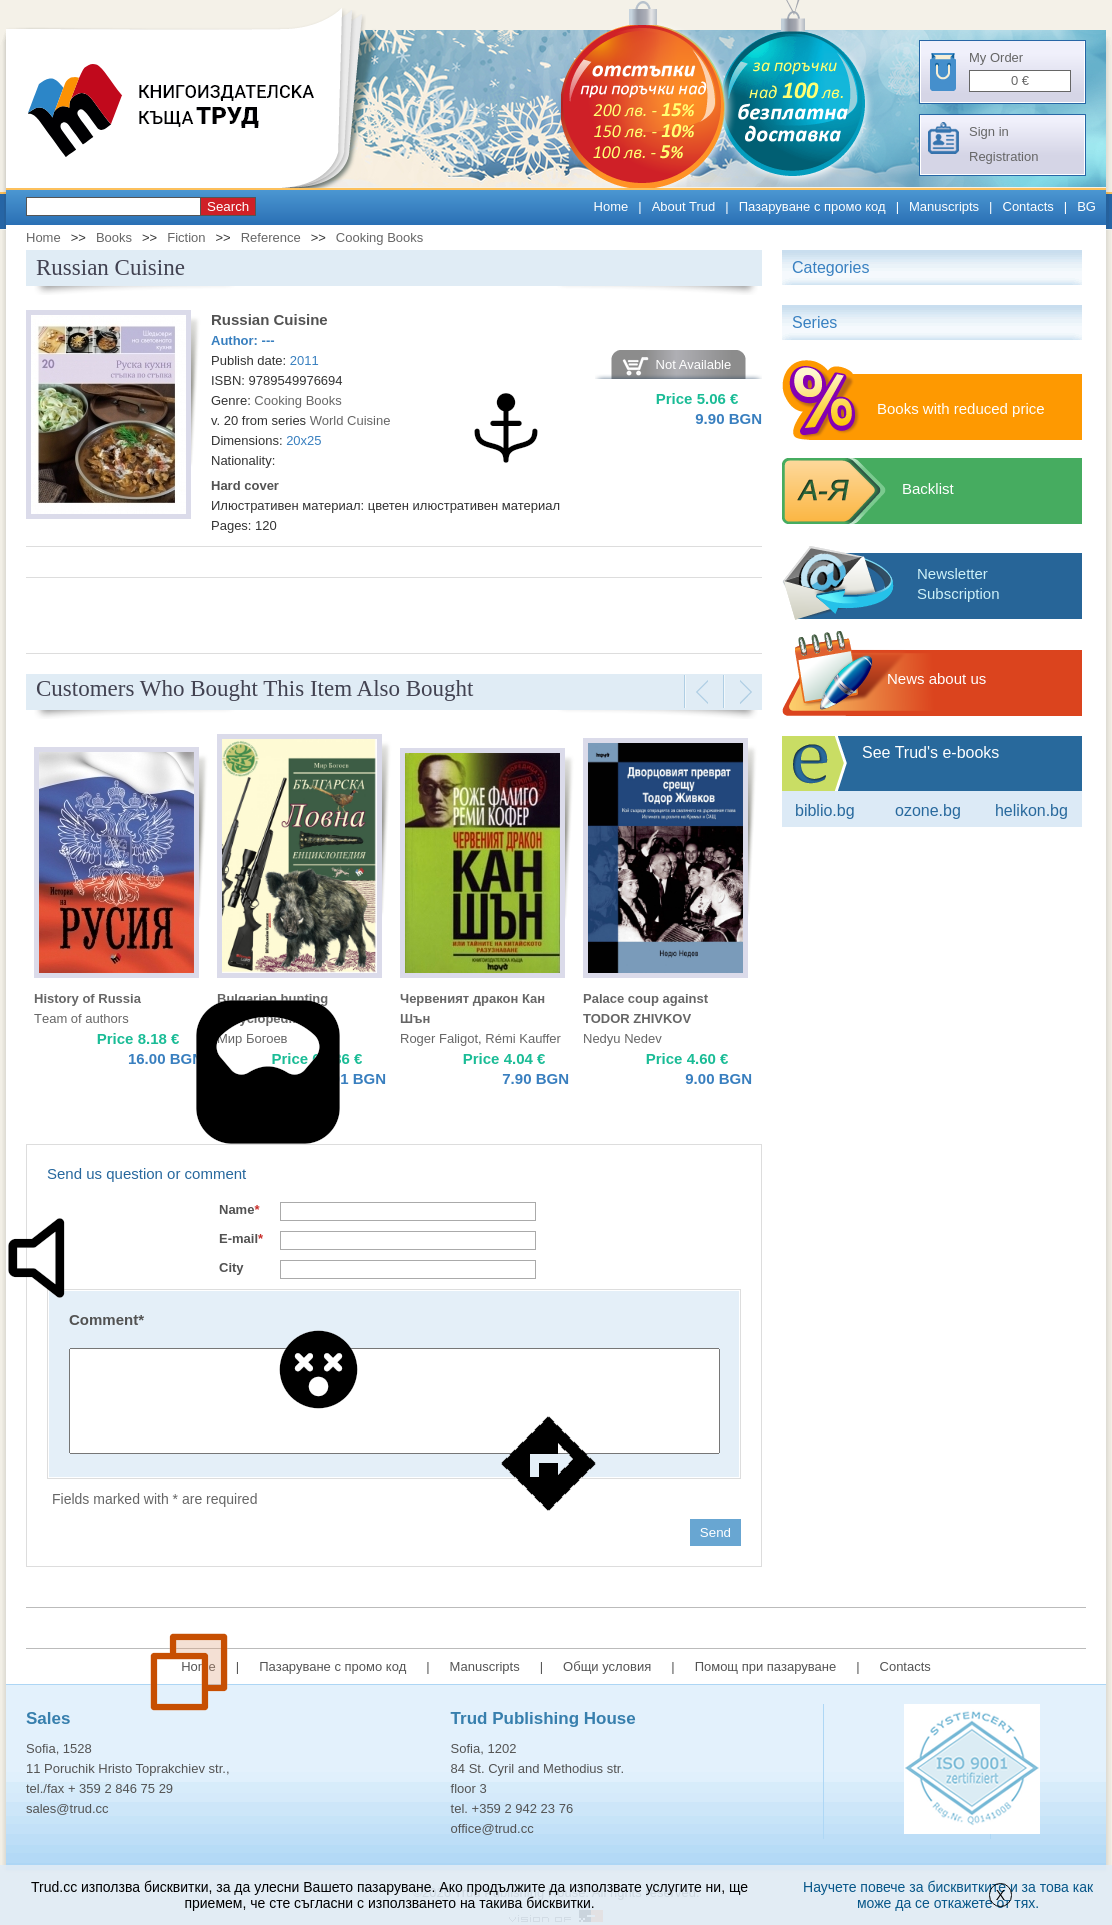 The image size is (1112, 1925). Describe the element at coordinates (268, 1072) in the screenshot. I see `view weight or body measurements` at that location.